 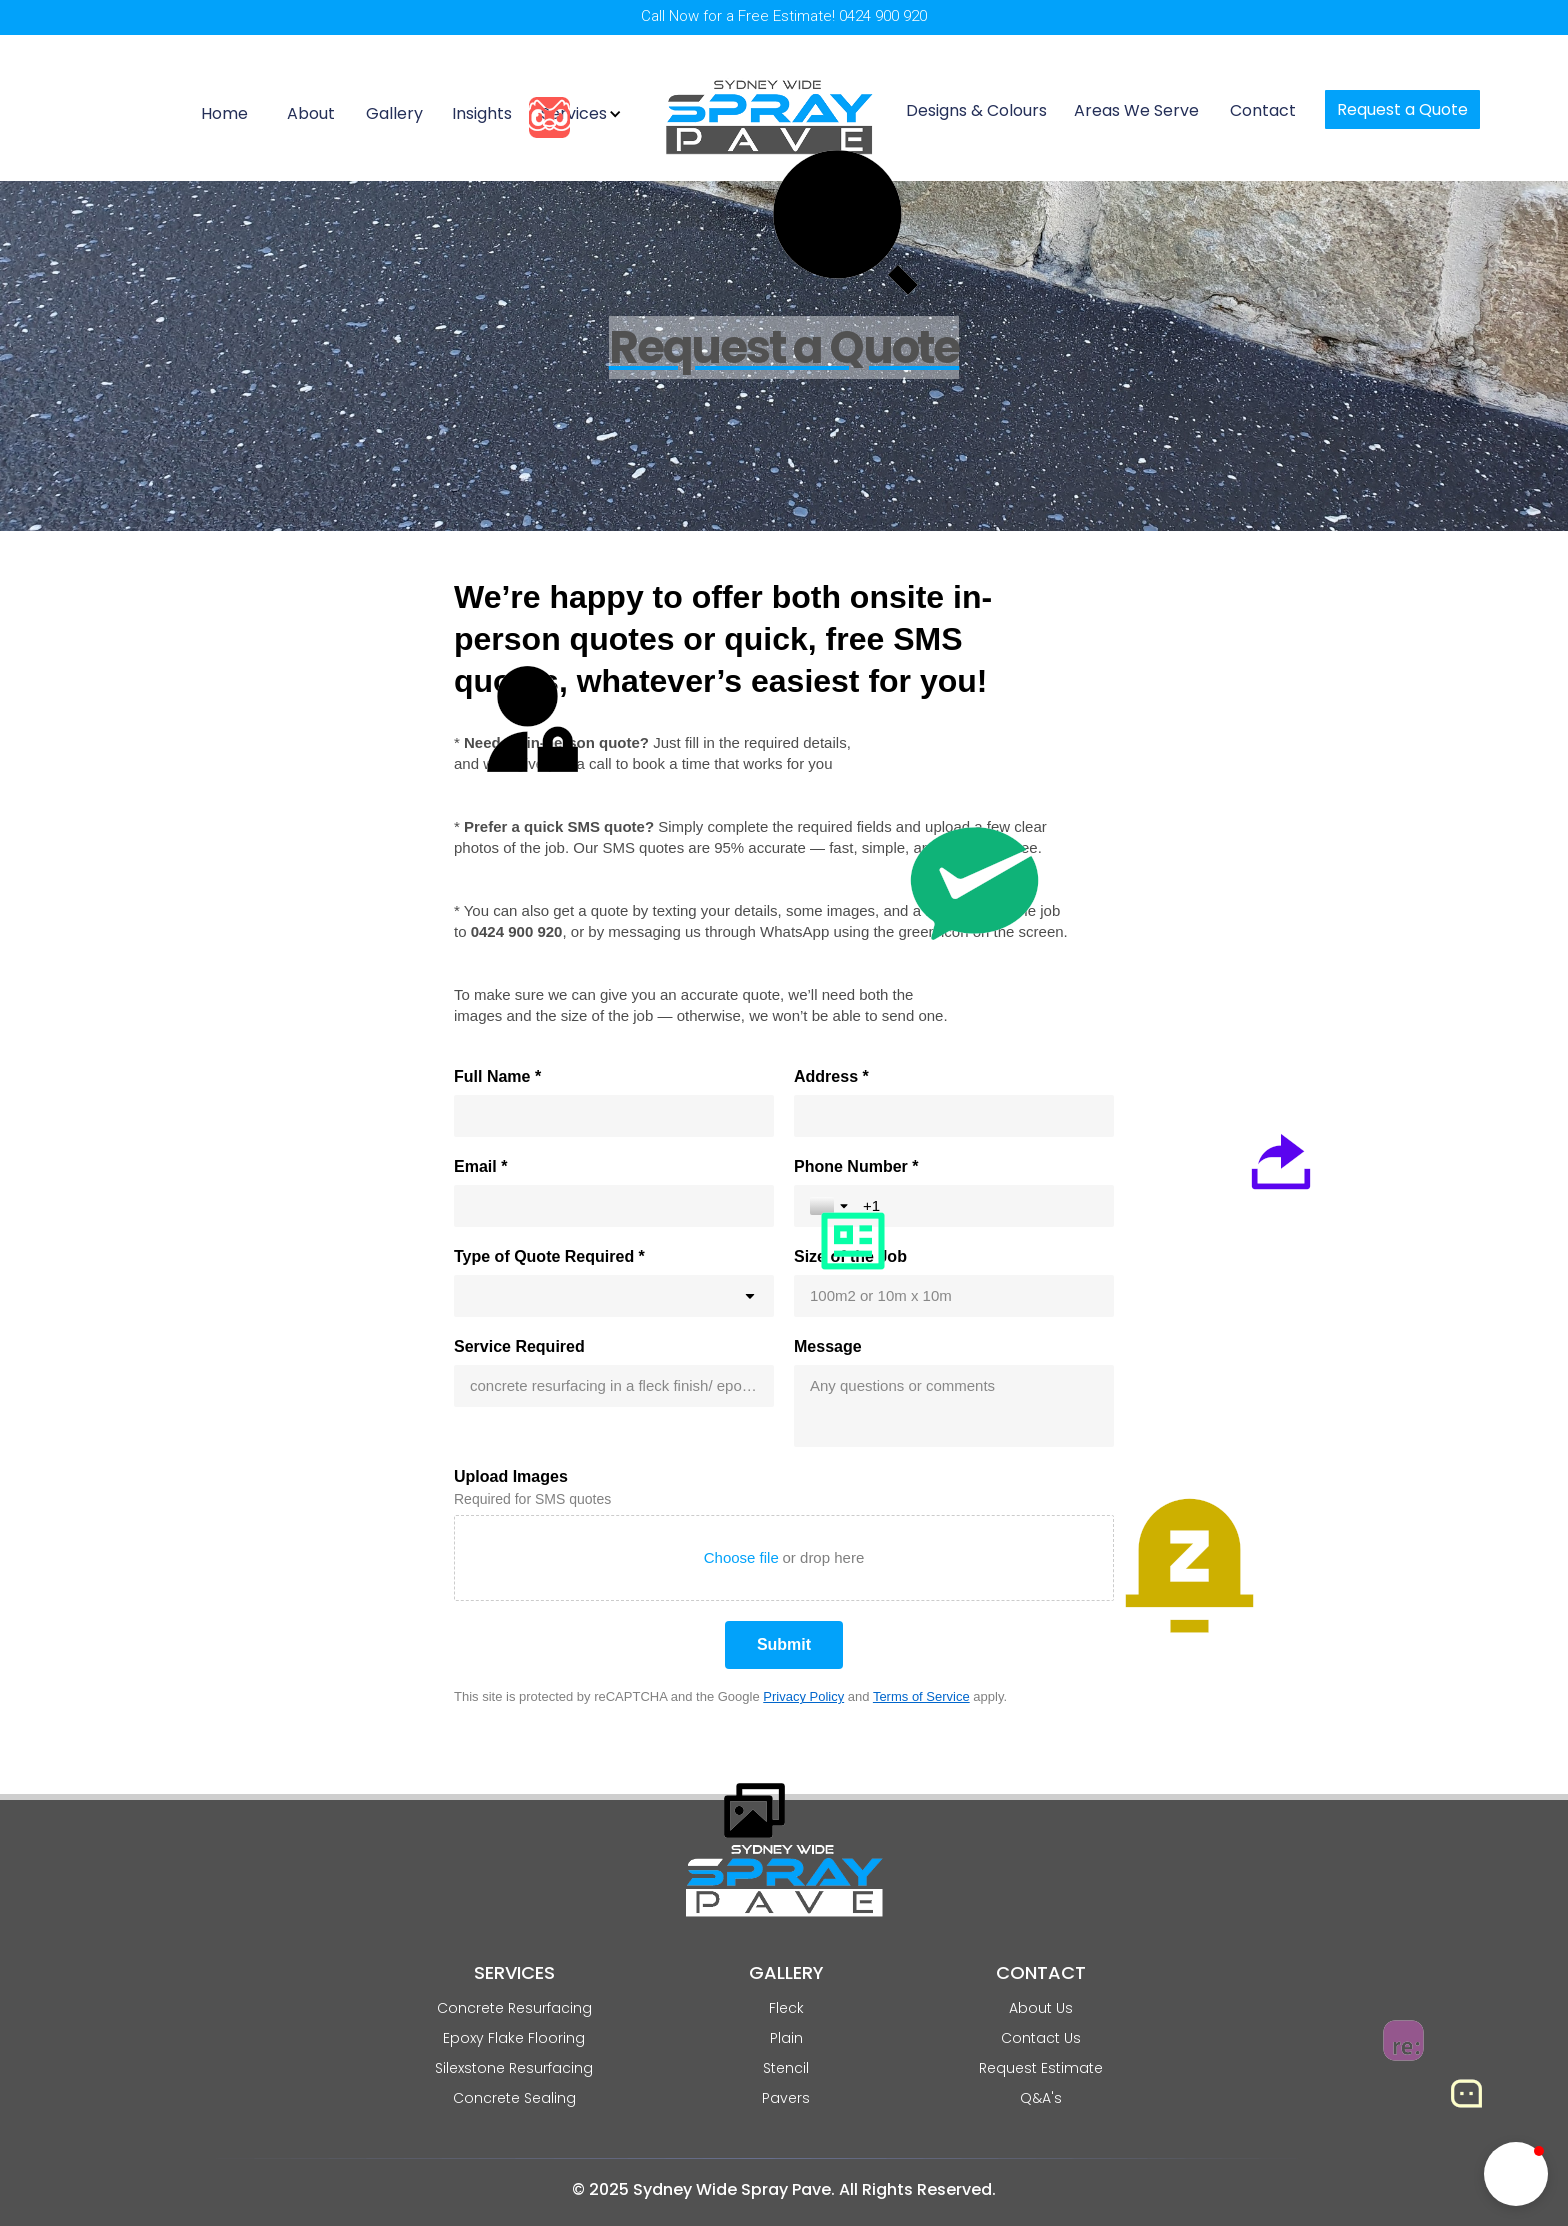 I want to click on open the duolingo language learning app, so click(x=549, y=117).